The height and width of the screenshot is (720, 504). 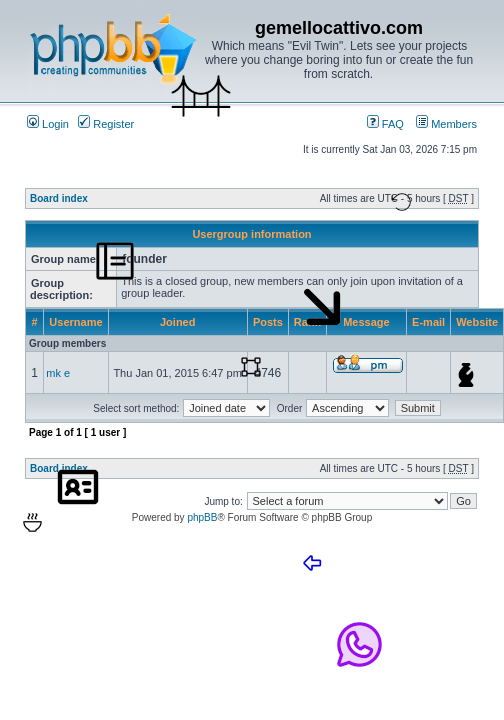 I want to click on navigate to the next item diagonally, so click(x=322, y=307).